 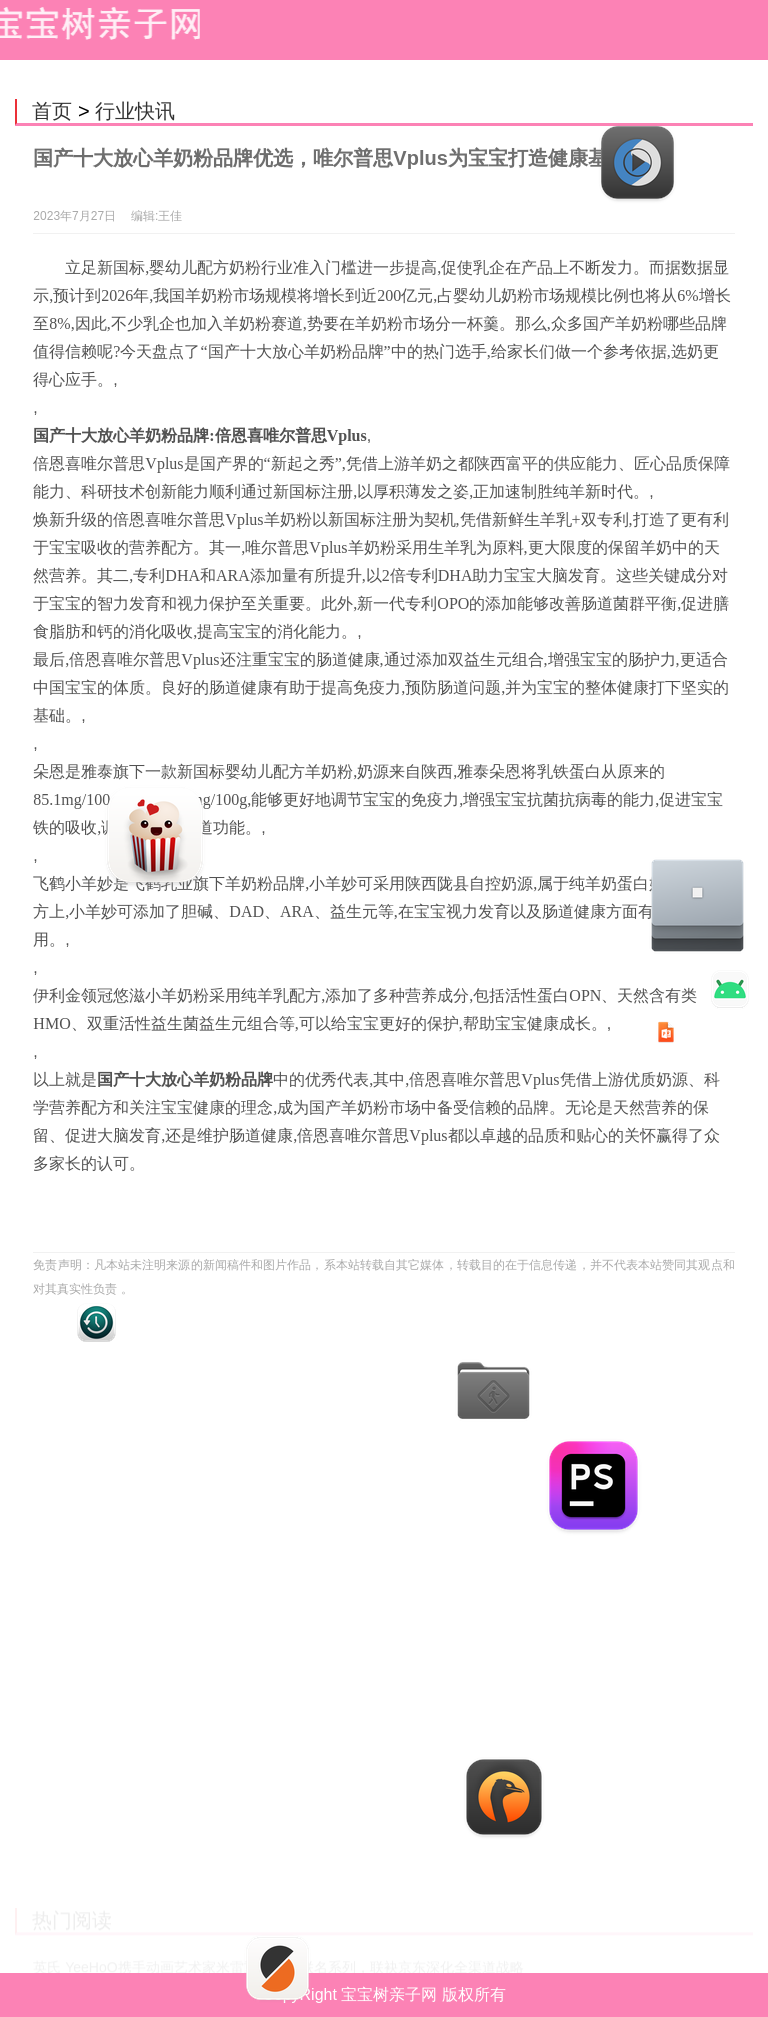 I want to click on a Microsoft PowerPoint file, so click(x=666, y=1032).